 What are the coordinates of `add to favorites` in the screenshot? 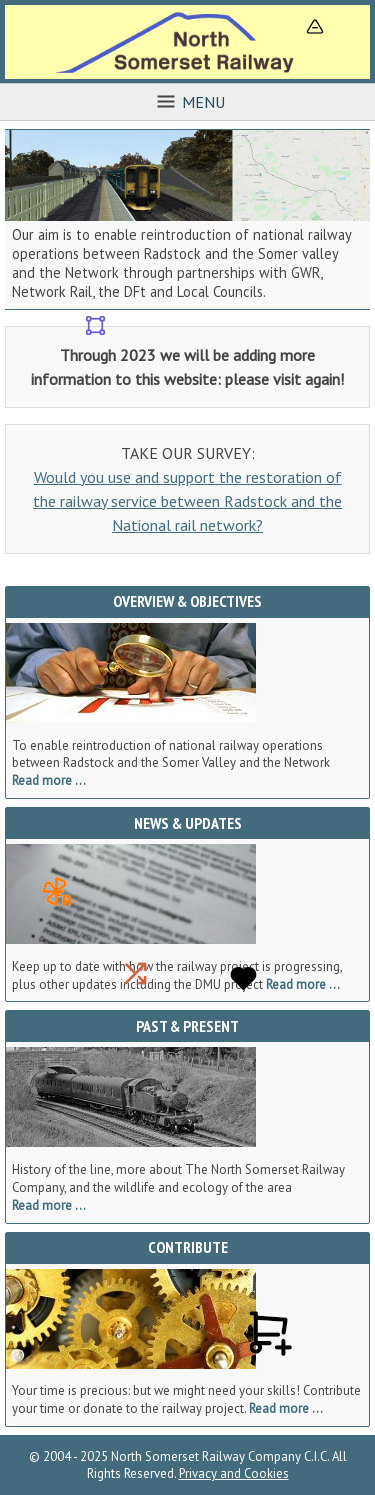 It's located at (243, 978).